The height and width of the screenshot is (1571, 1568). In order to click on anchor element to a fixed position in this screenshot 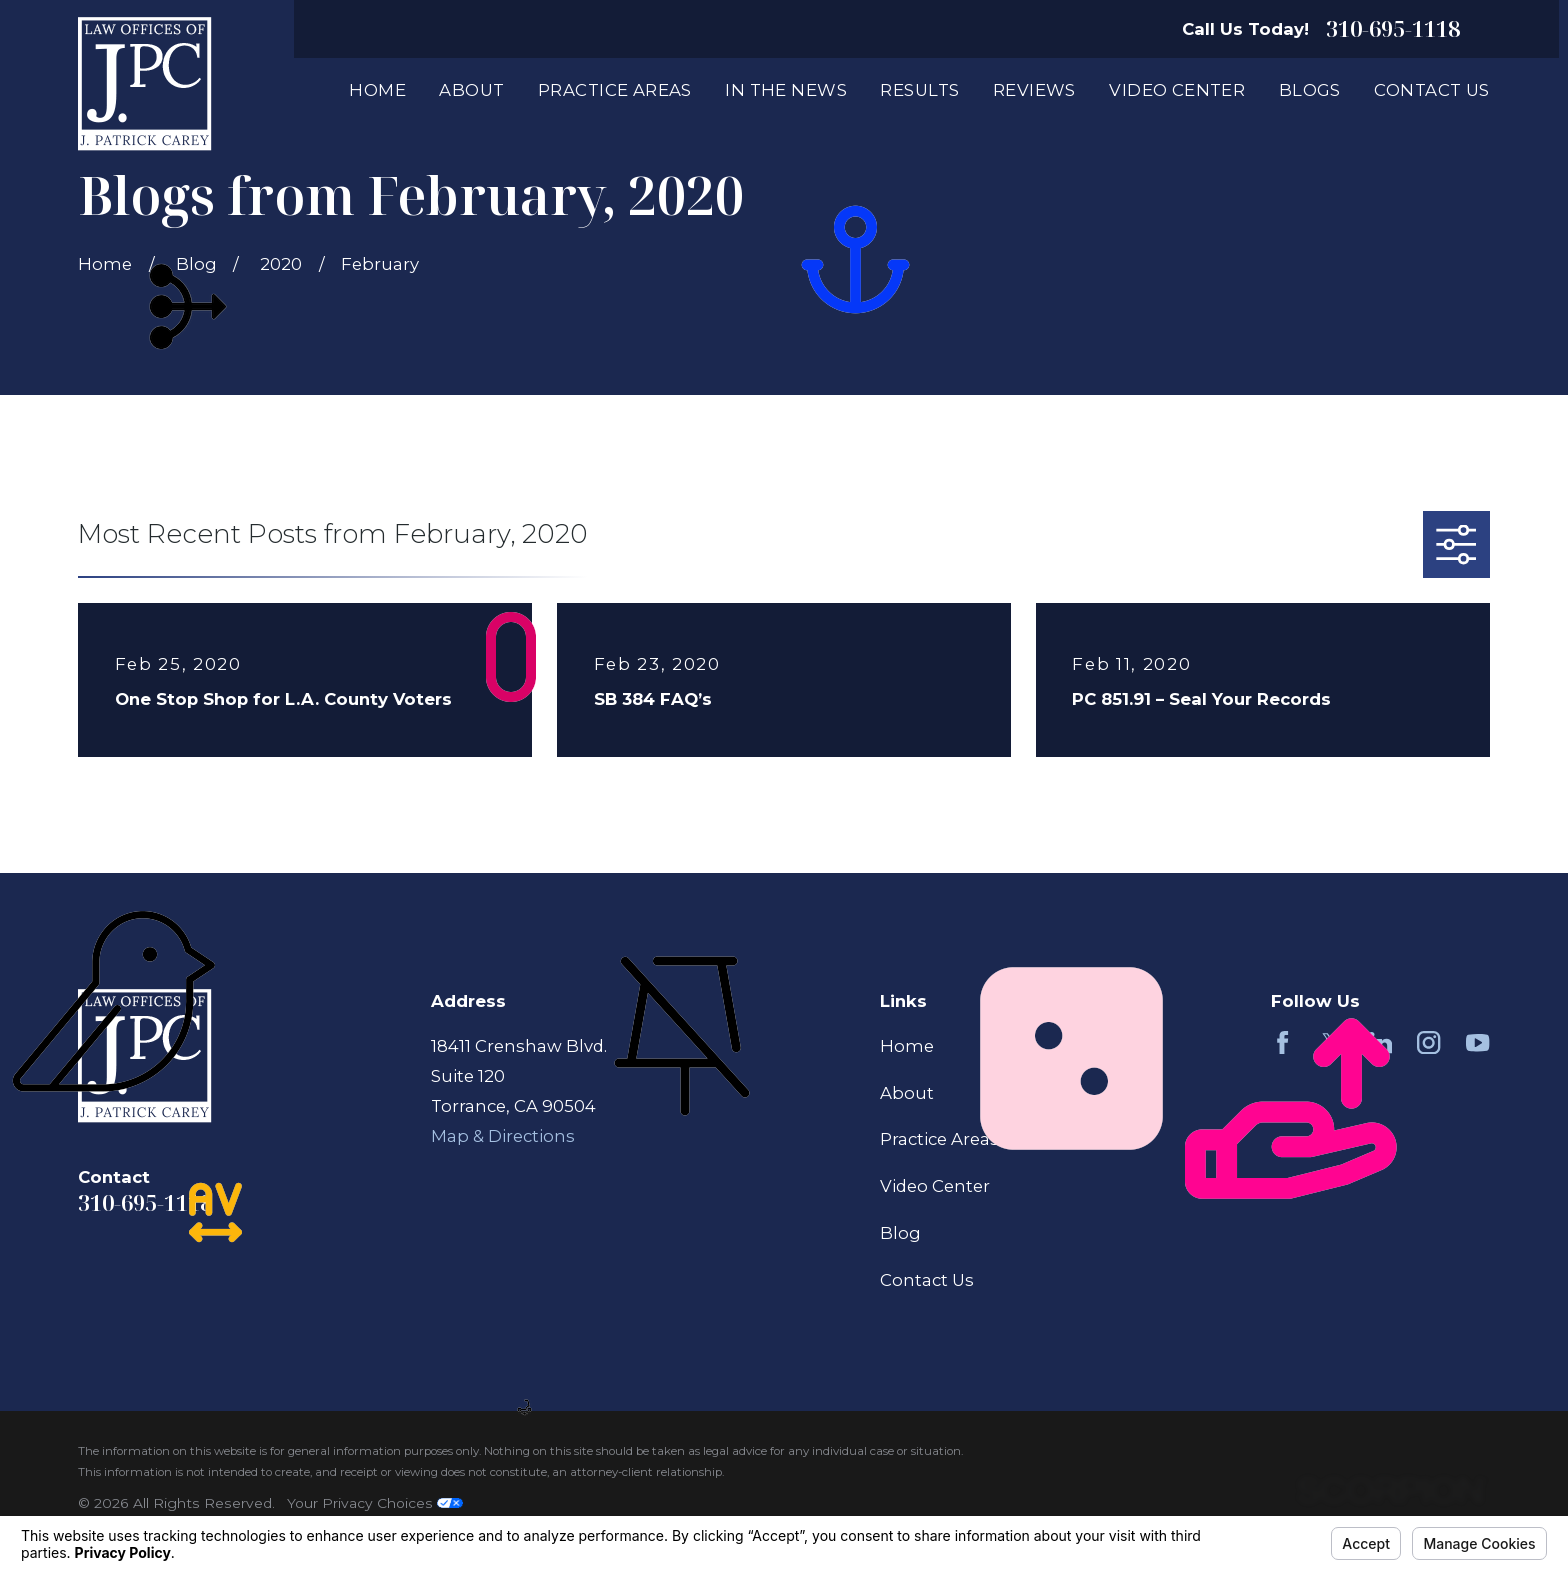, I will do `click(855, 259)`.